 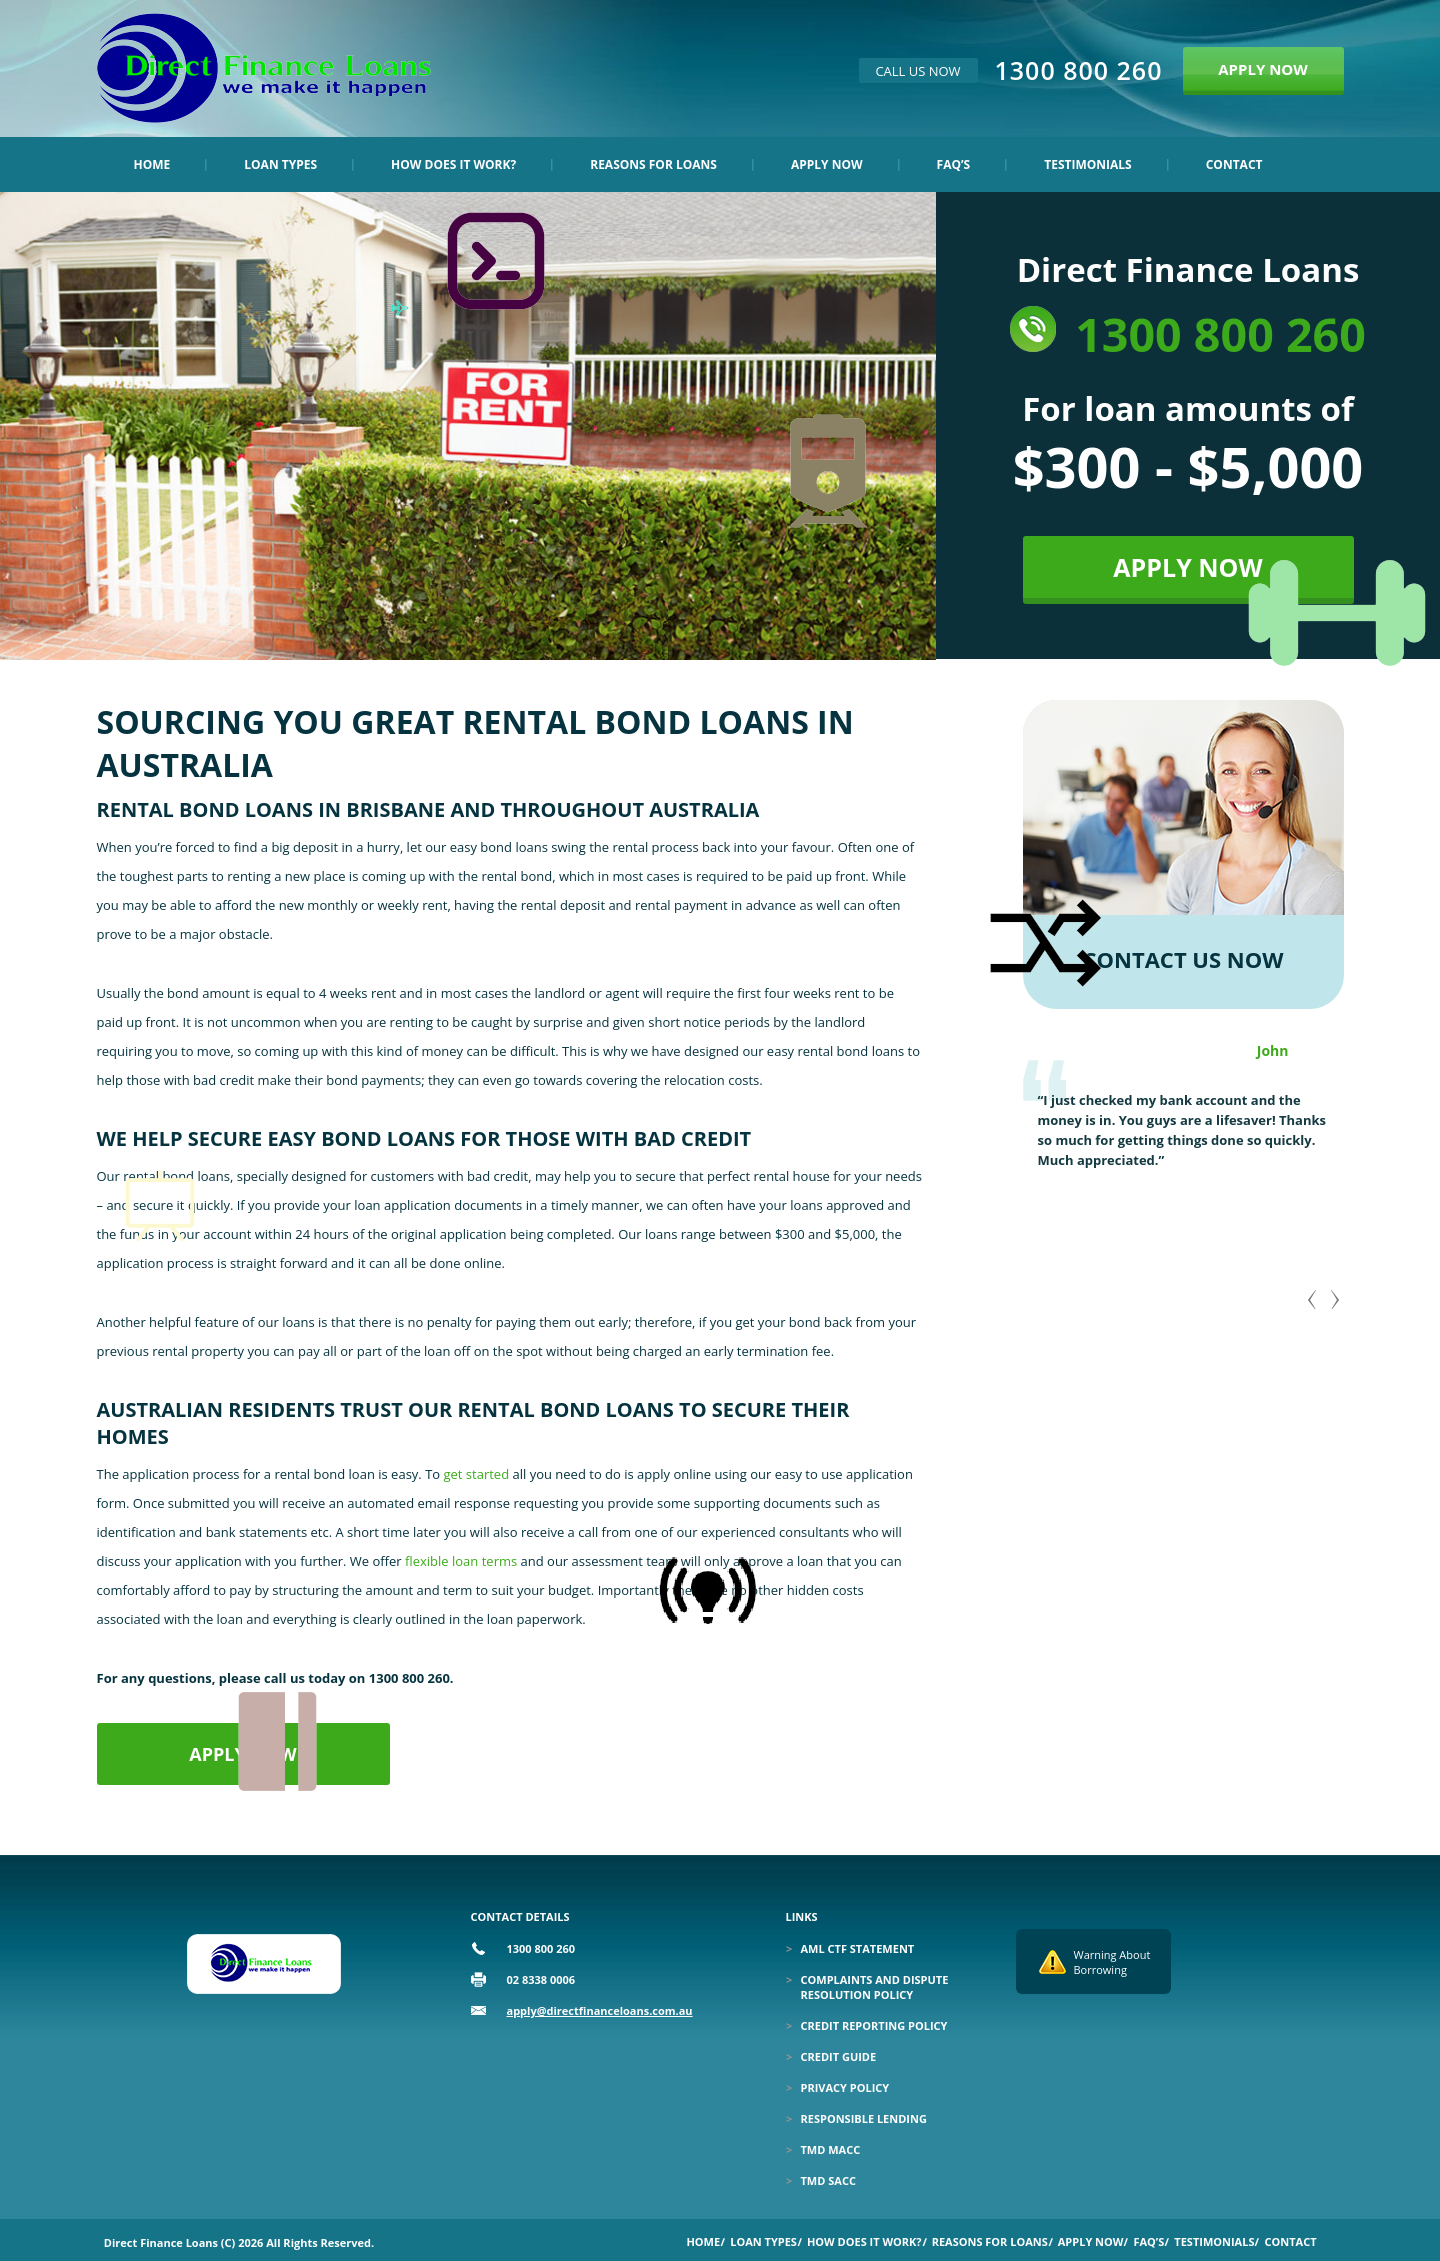 What do you see at coordinates (708, 1590) in the screenshot?
I see `view AI-powered predictions or suggestions` at bounding box center [708, 1590].